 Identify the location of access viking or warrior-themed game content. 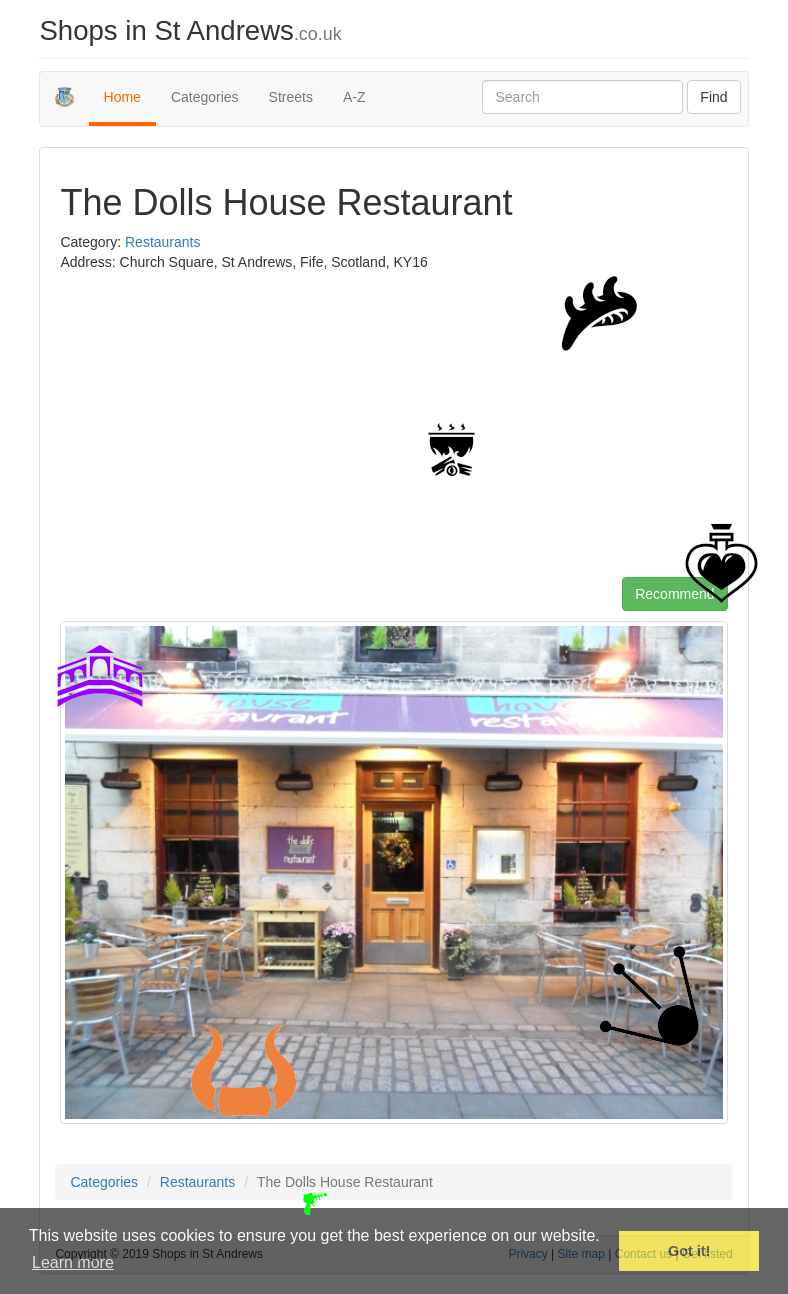
(244, 1074).